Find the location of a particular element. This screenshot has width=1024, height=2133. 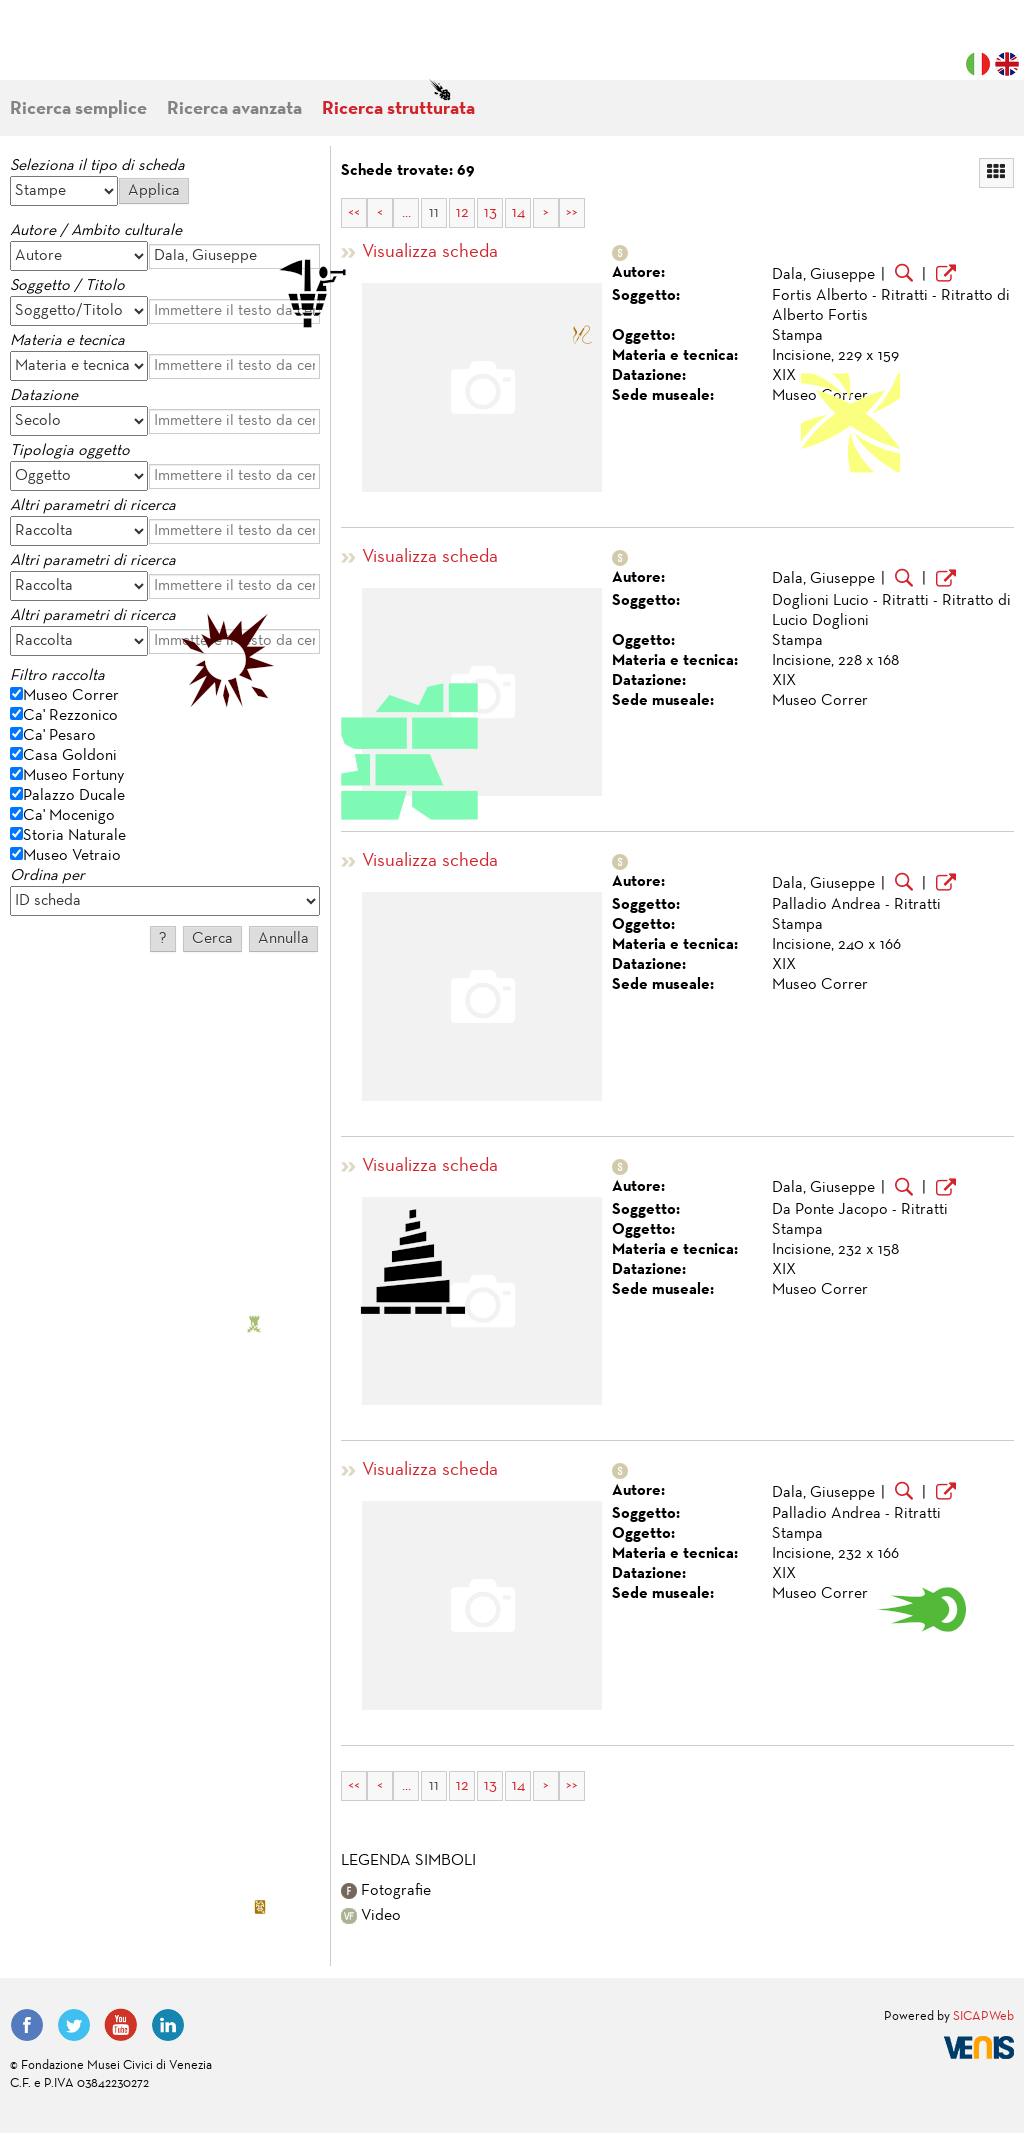

indicates an eclipse or celestial event in a game is located at coordinates (226, 660).